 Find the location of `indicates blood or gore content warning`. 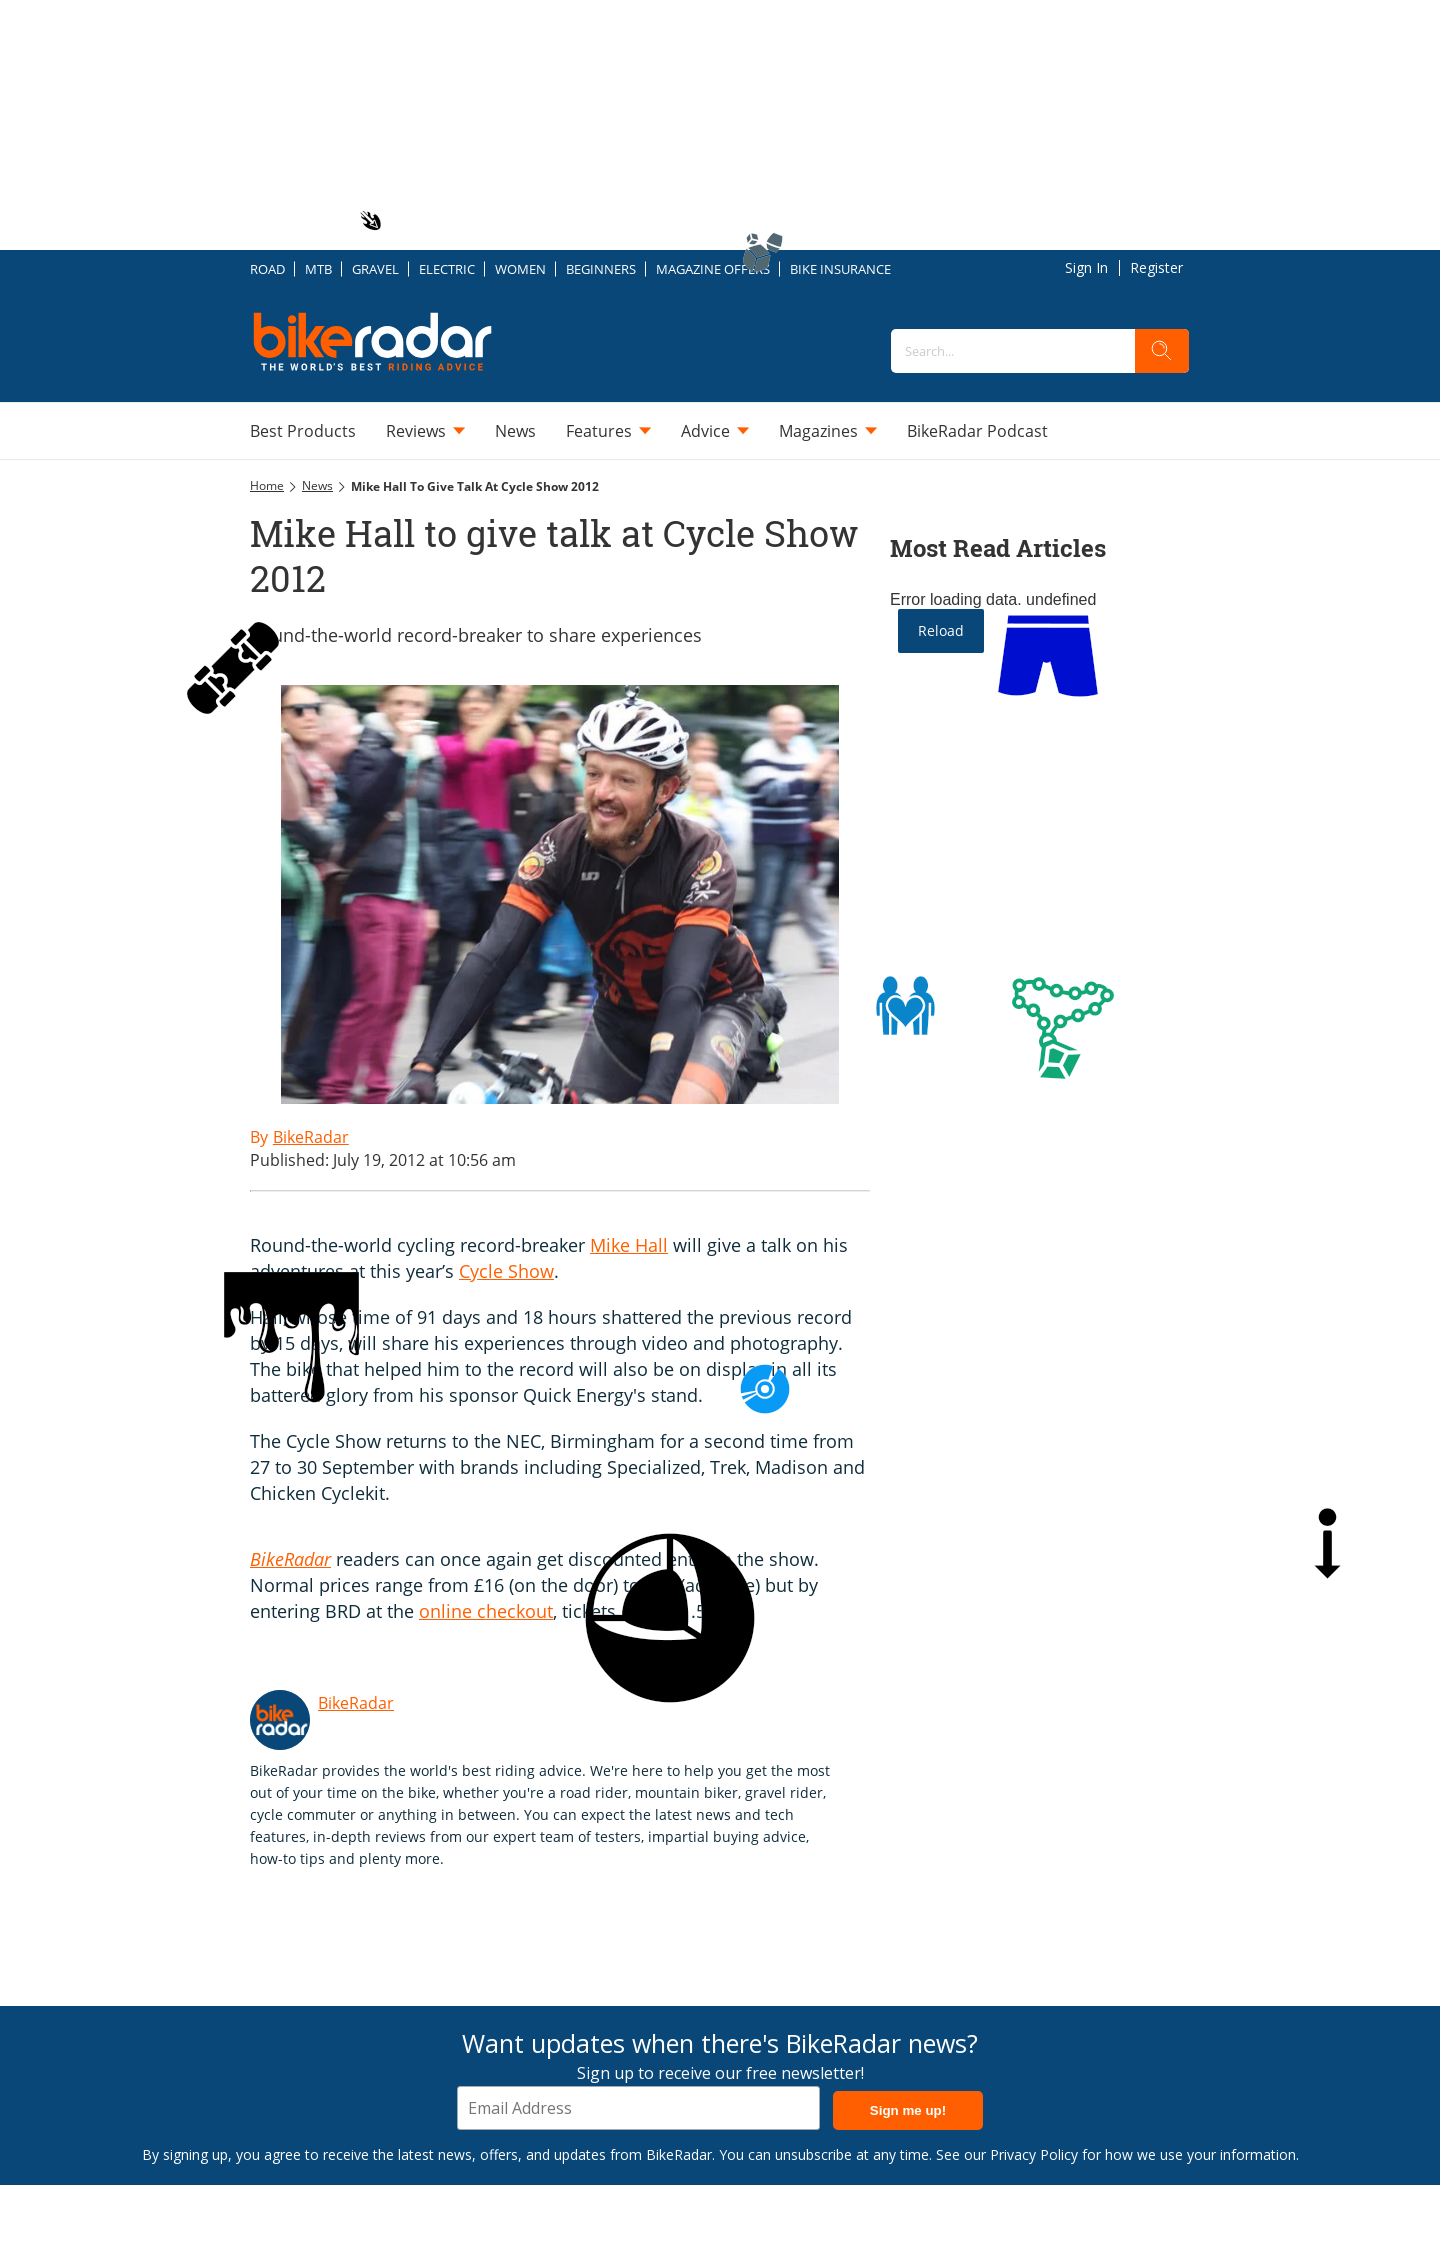

indicates blood or gore content warning is located at coordinates (291, 1339).